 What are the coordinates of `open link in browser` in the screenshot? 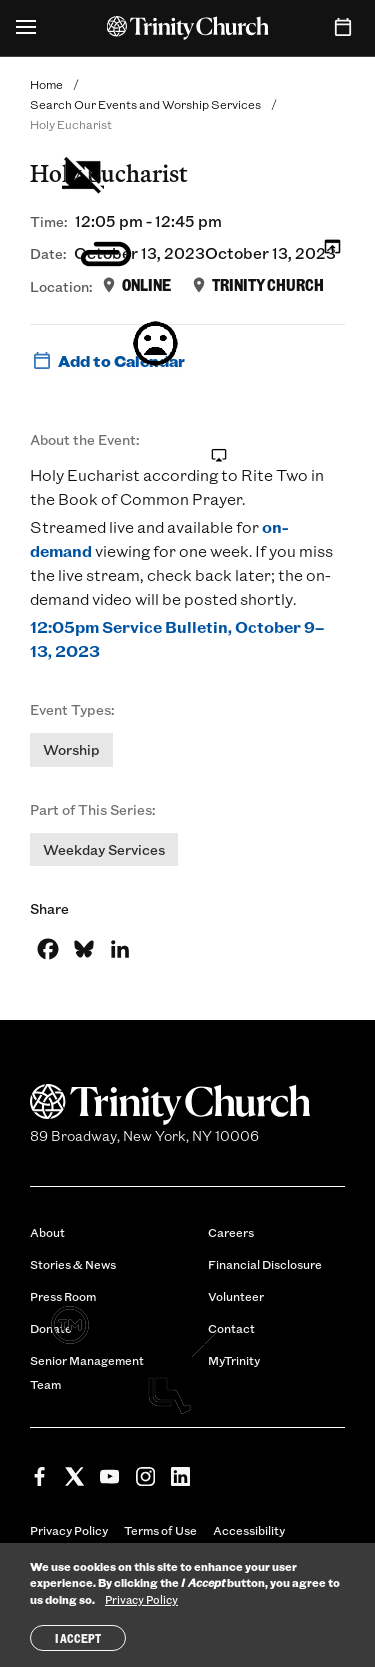 It's located at (332, 246).